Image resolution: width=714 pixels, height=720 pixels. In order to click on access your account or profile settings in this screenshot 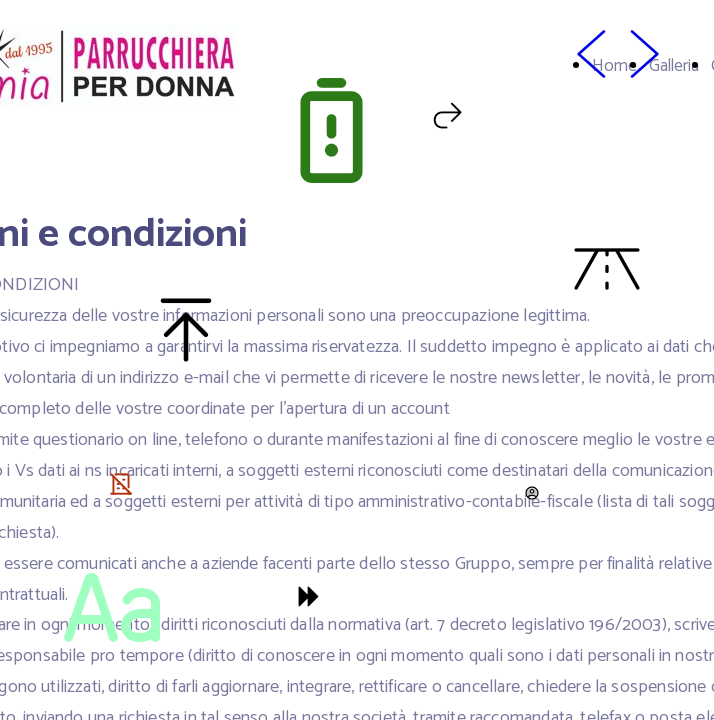, I will do `click(532, 493)`.